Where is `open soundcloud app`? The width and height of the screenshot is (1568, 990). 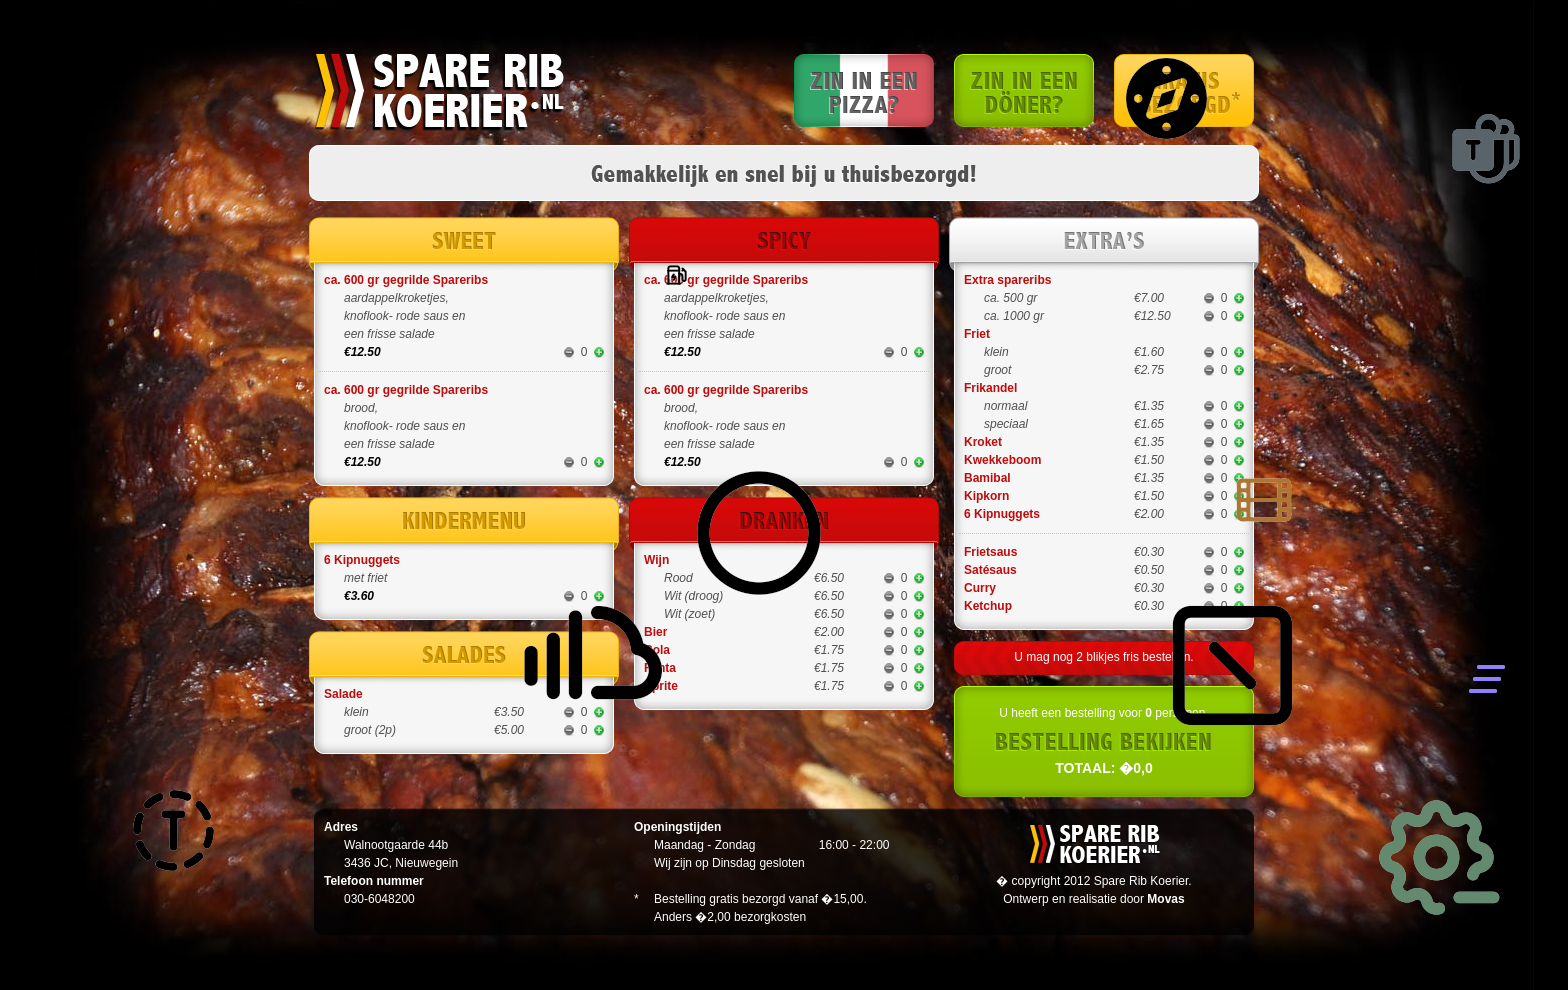
open soundcloud app is located at coordinates (591, 657).